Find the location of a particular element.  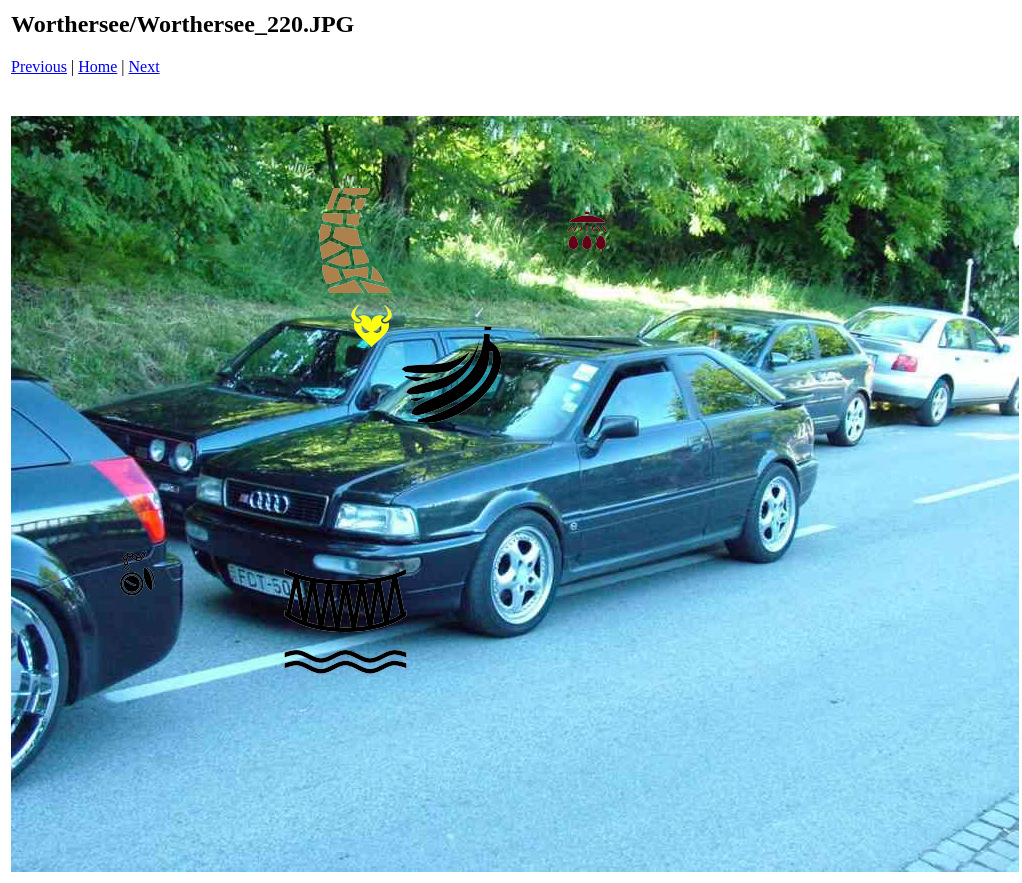

rope bridge obstacle or crossing point in a game is located at coordinates (345, 615).